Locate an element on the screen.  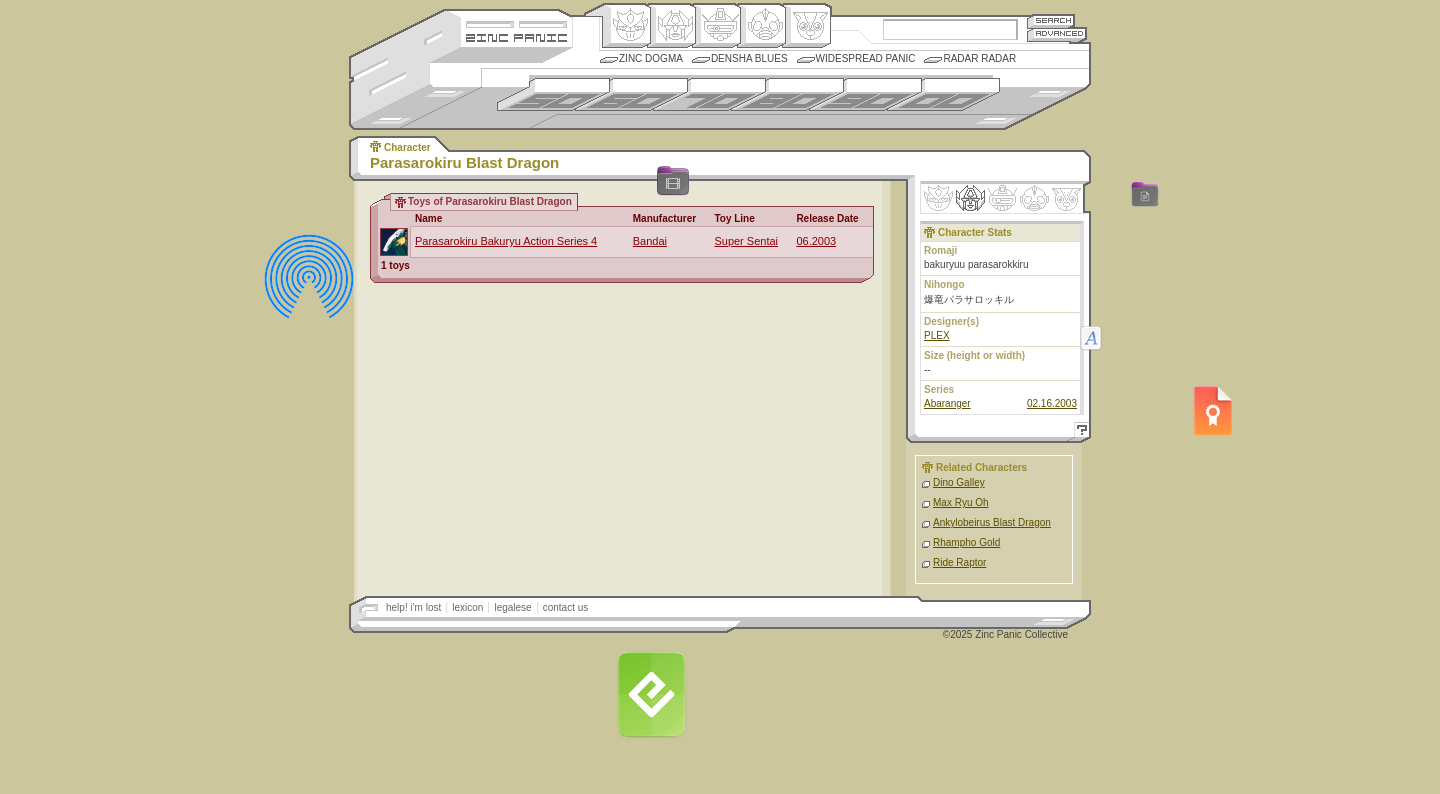
an epub ebook file is located at coordinates (651, 694).